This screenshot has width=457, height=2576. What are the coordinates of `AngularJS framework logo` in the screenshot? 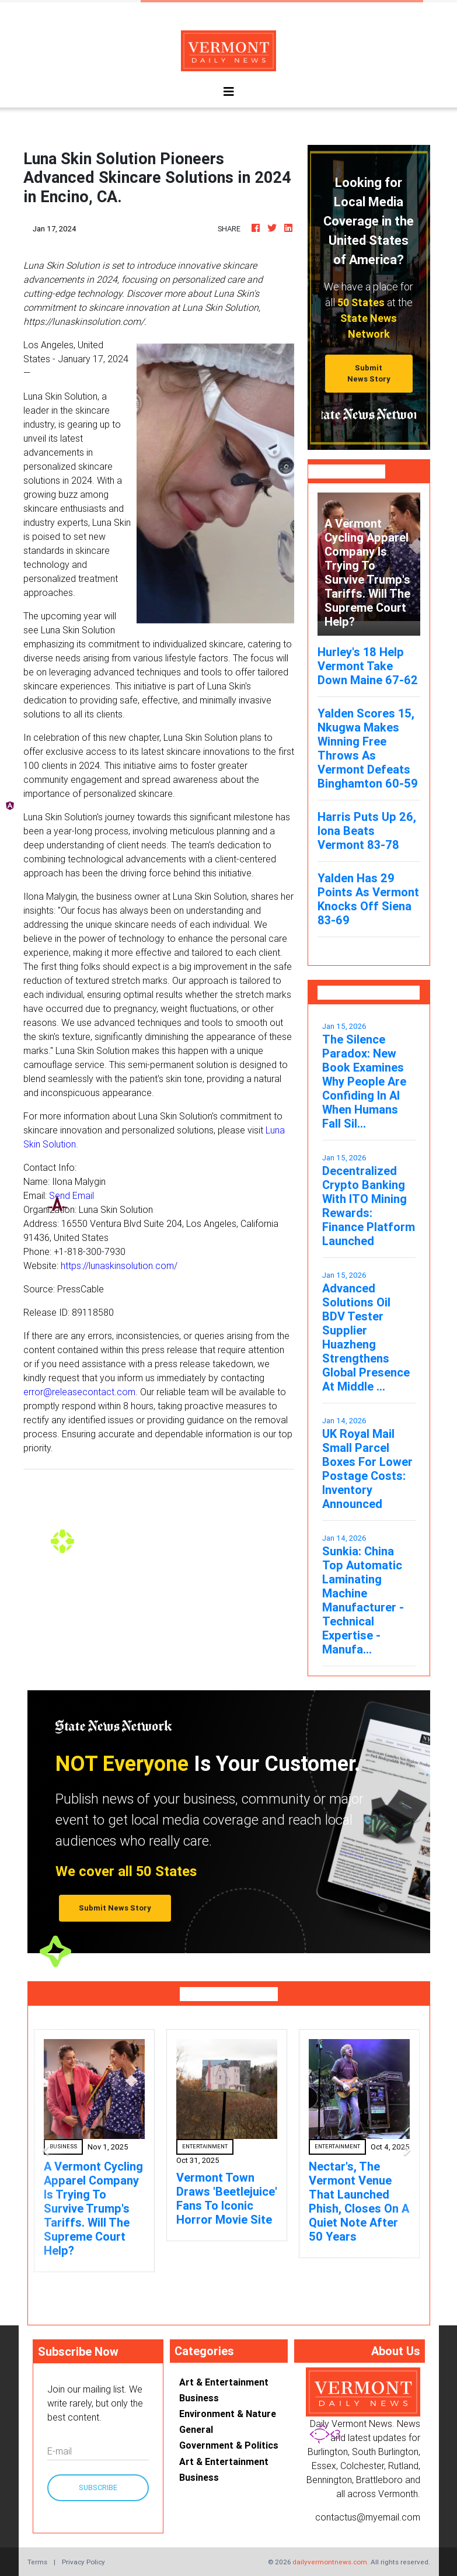 It's located at (10, 806).